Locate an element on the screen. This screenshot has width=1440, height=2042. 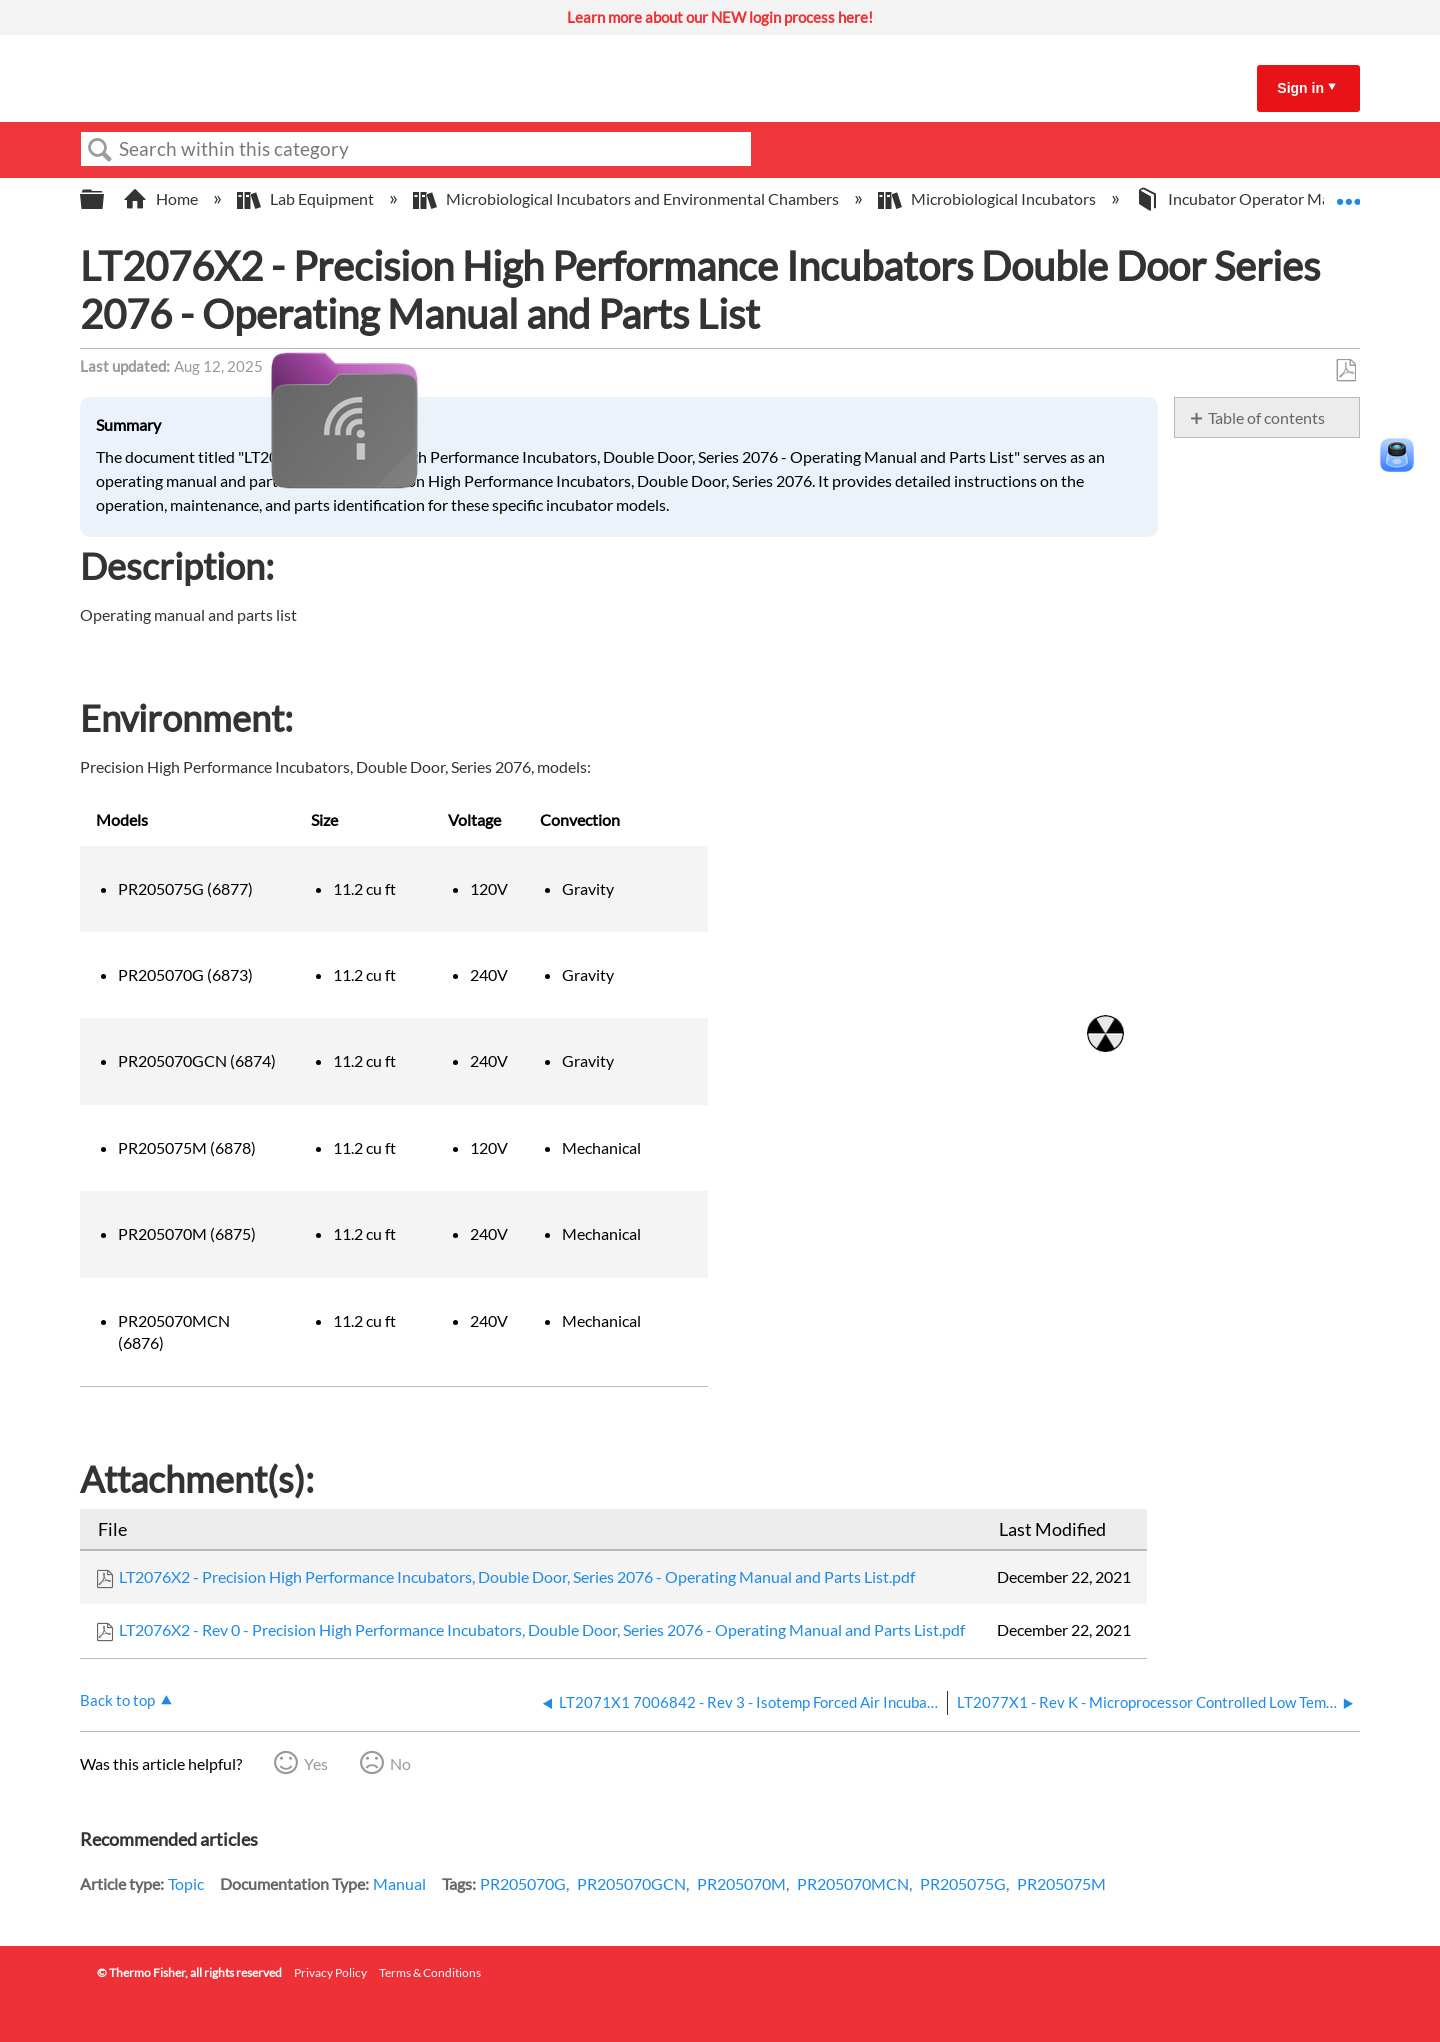
open preview app to view images and PDFs is located at coordinates (1397, 455).